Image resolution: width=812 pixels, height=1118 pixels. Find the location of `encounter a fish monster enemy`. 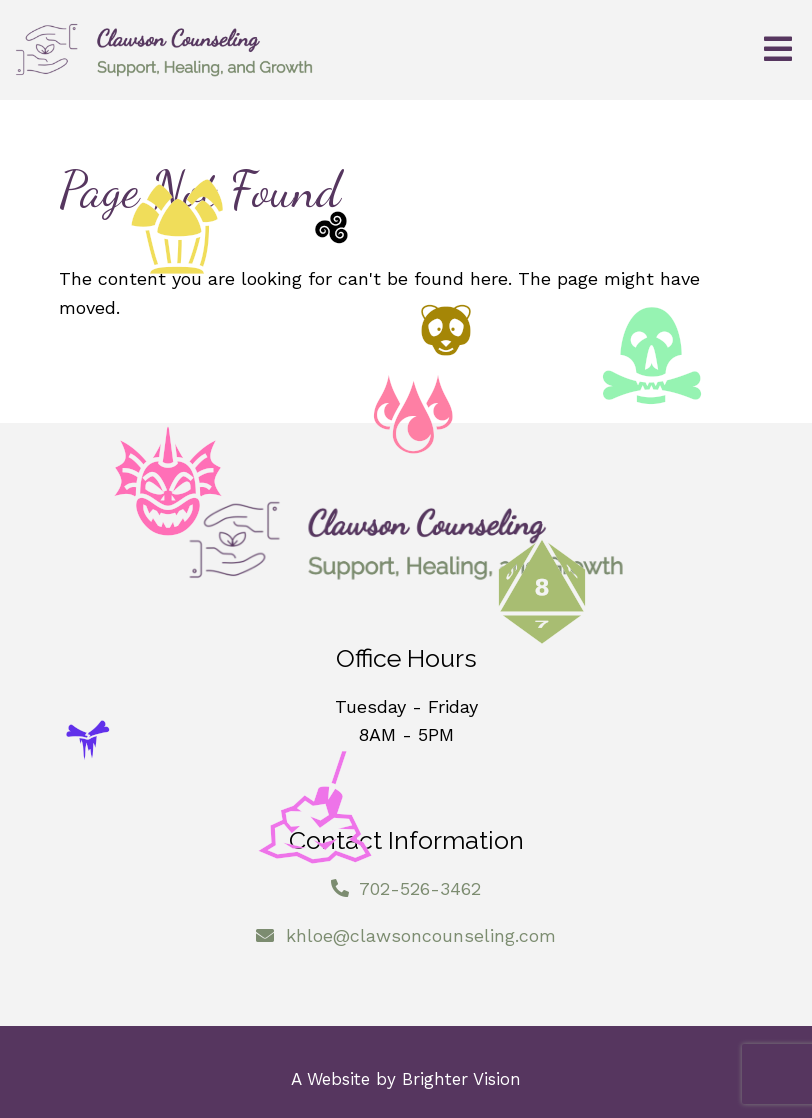

encounter a fish monster enemy is located at coordinates (168, 481).